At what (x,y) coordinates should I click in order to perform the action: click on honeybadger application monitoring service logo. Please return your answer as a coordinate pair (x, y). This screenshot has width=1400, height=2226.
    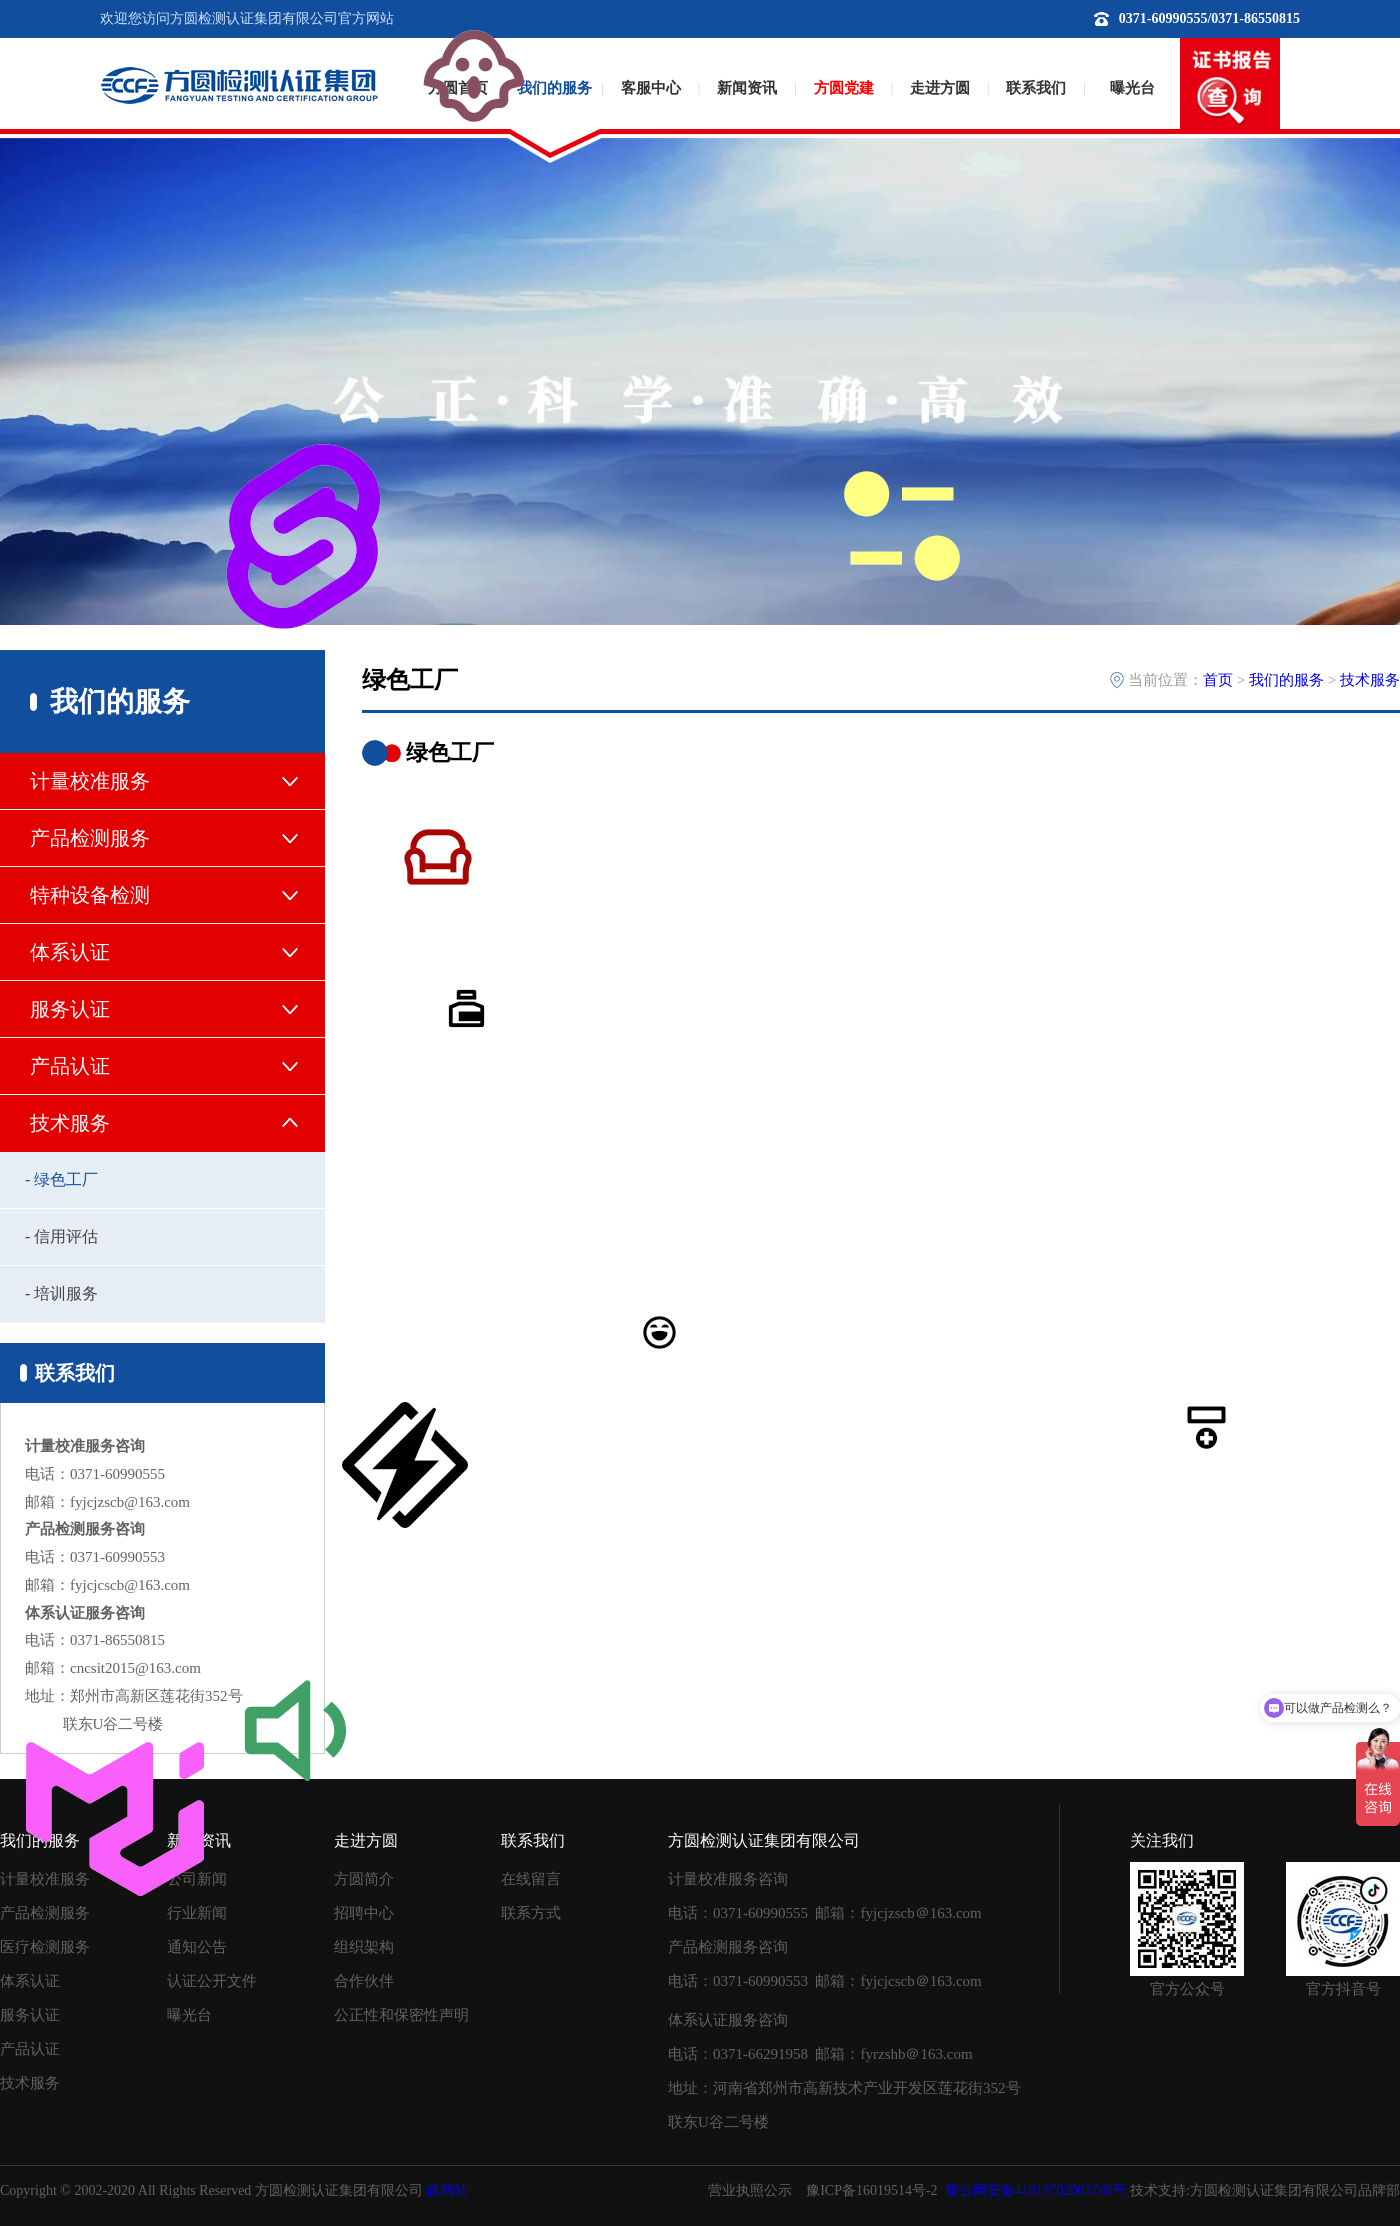
    Looking at the image, I should click on (405, 1465).